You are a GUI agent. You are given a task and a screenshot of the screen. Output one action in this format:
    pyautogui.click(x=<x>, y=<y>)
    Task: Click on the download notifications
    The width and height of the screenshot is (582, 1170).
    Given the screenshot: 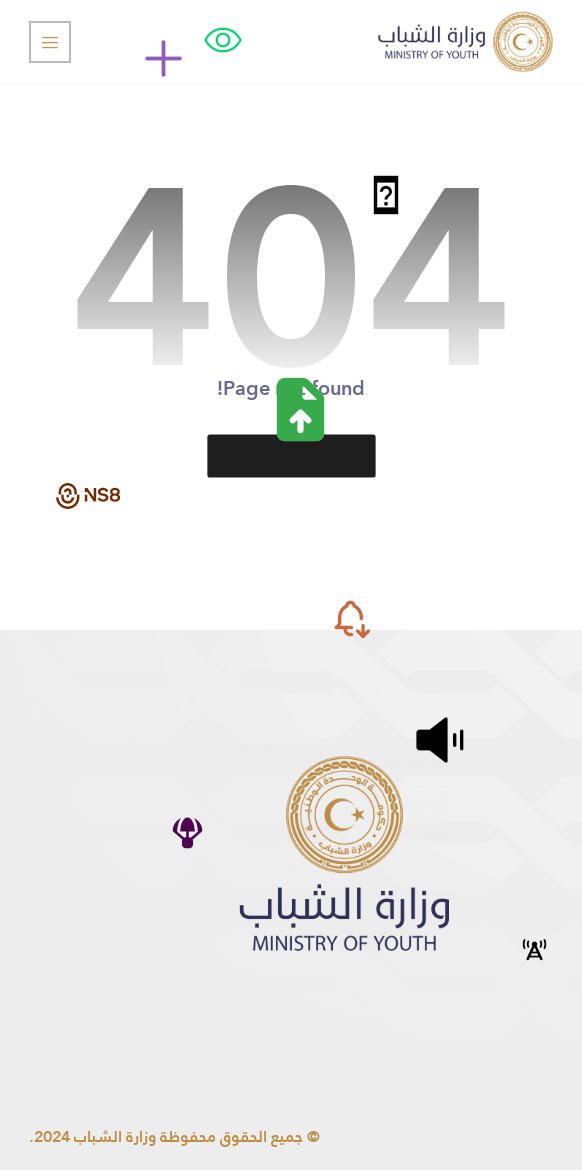 What is the action you would take?
    pyautogui.click(x=350, y=618)
    